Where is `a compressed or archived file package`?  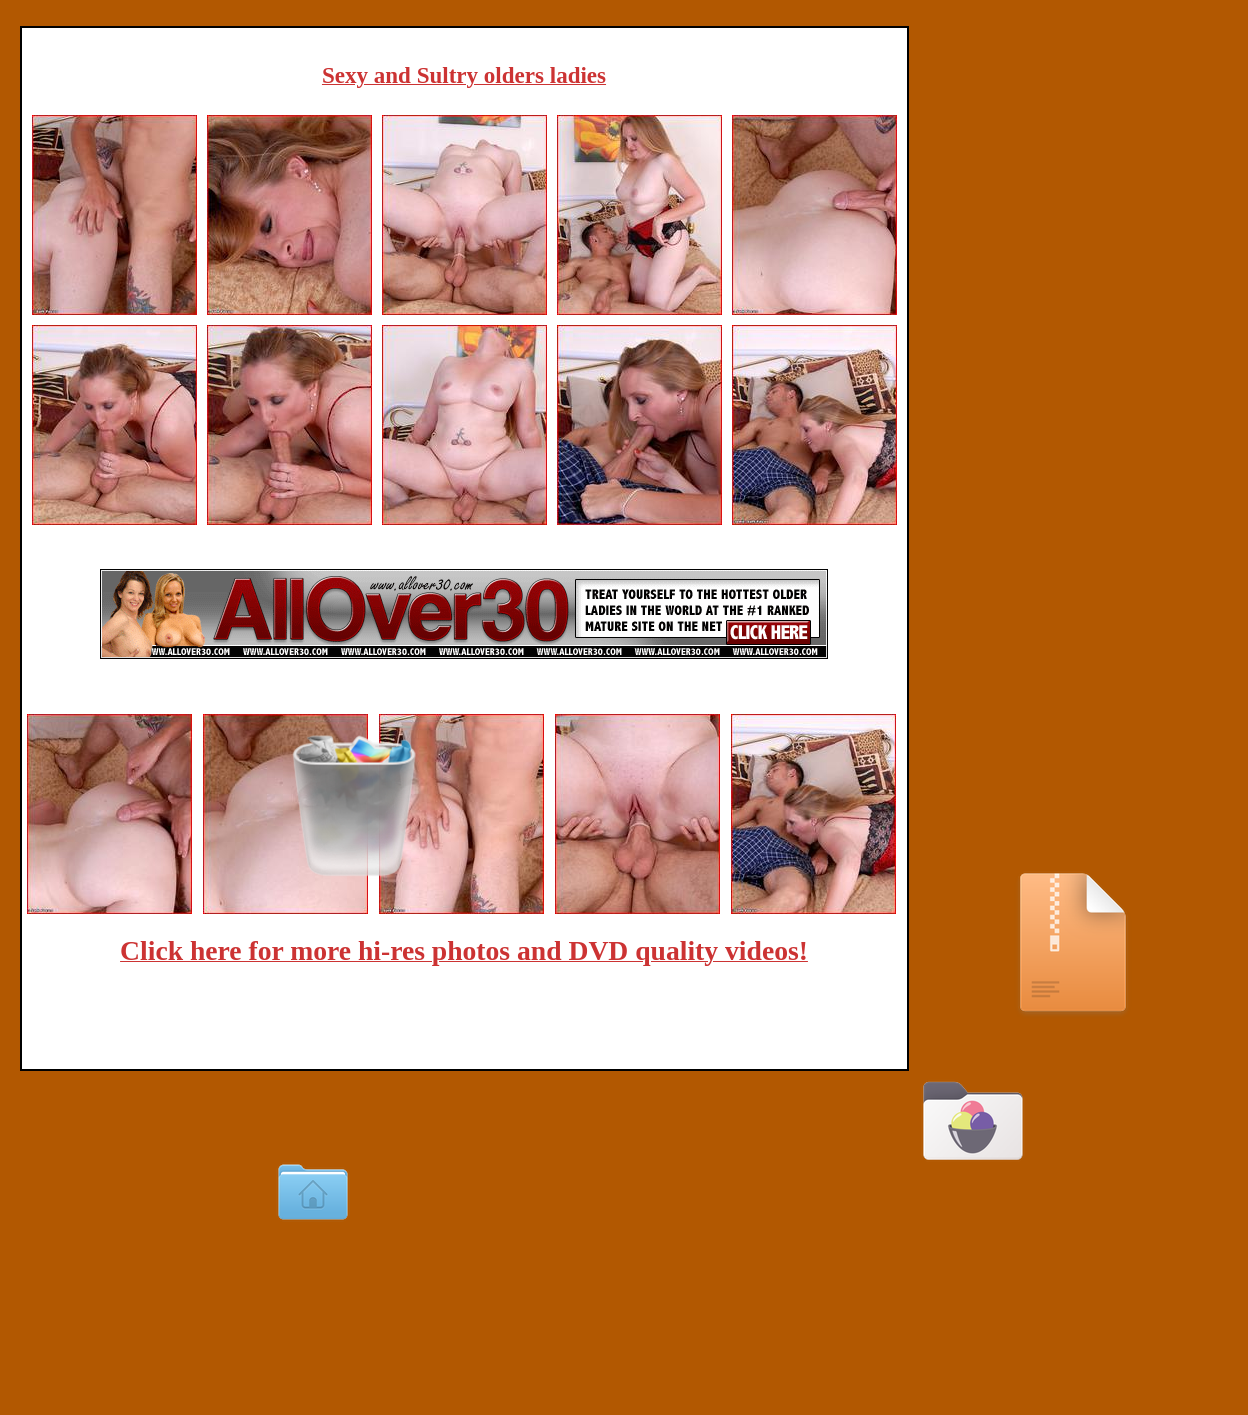 a compressed or archived file package is located at coordinates (1073, 945).